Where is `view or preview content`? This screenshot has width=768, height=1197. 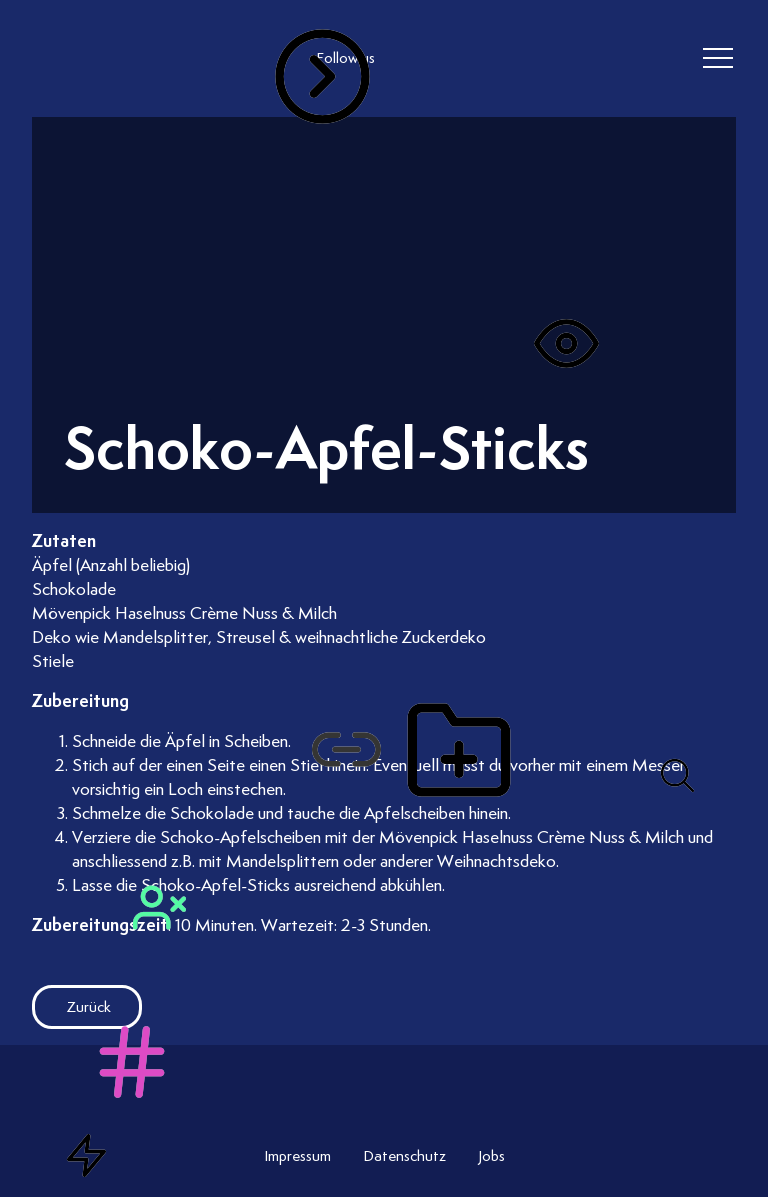
view or preview content is located at coordinates (566, 343).